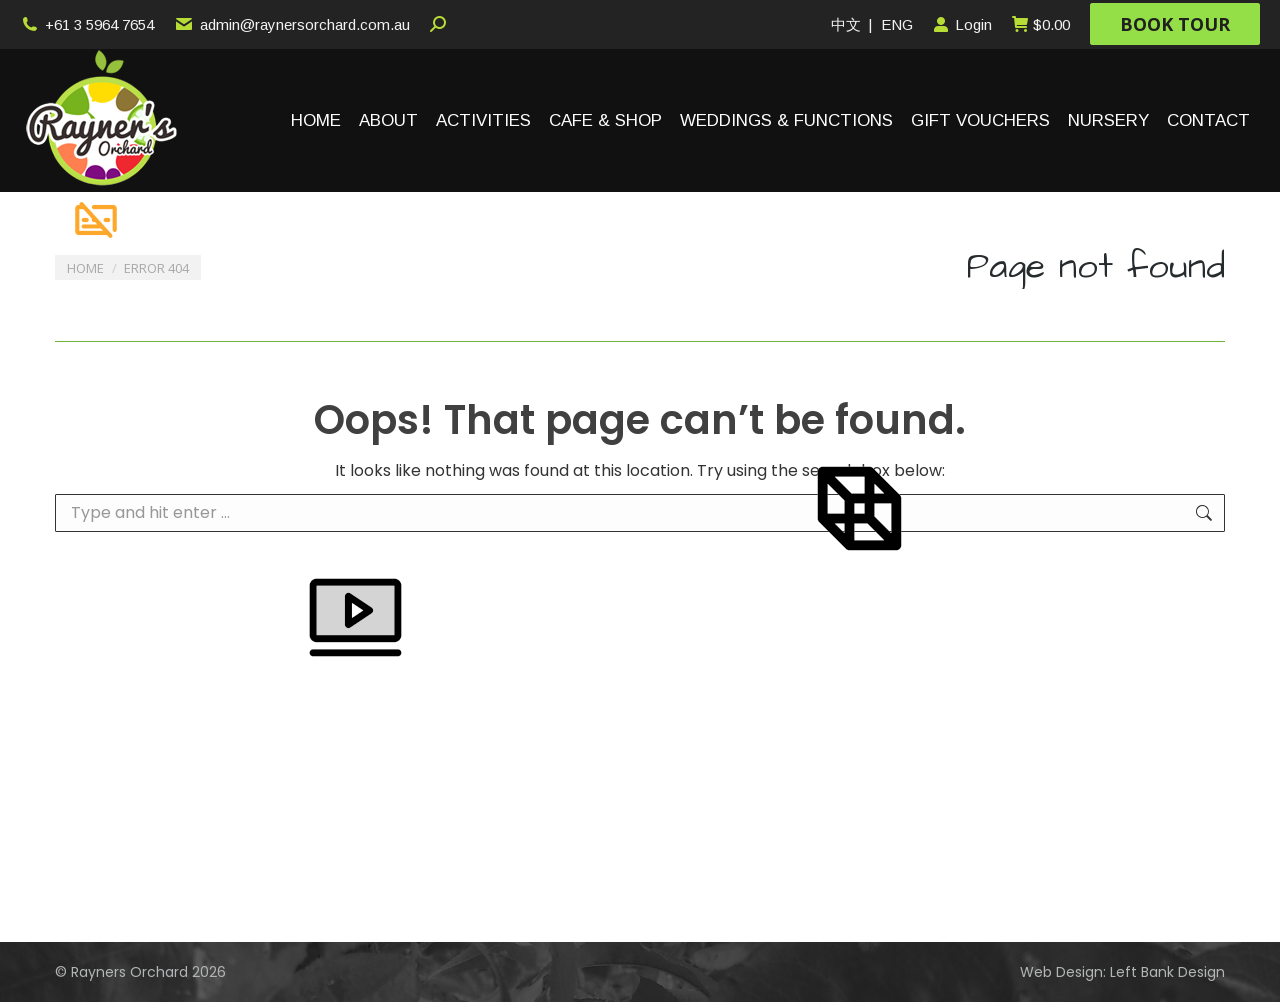 Image resolution: width=1280 pixels, height=1002 pixels. What do you see at coordinates (355, 617) in the screenshot?
I see `play or watch a video` at bounding box center [355, 617].